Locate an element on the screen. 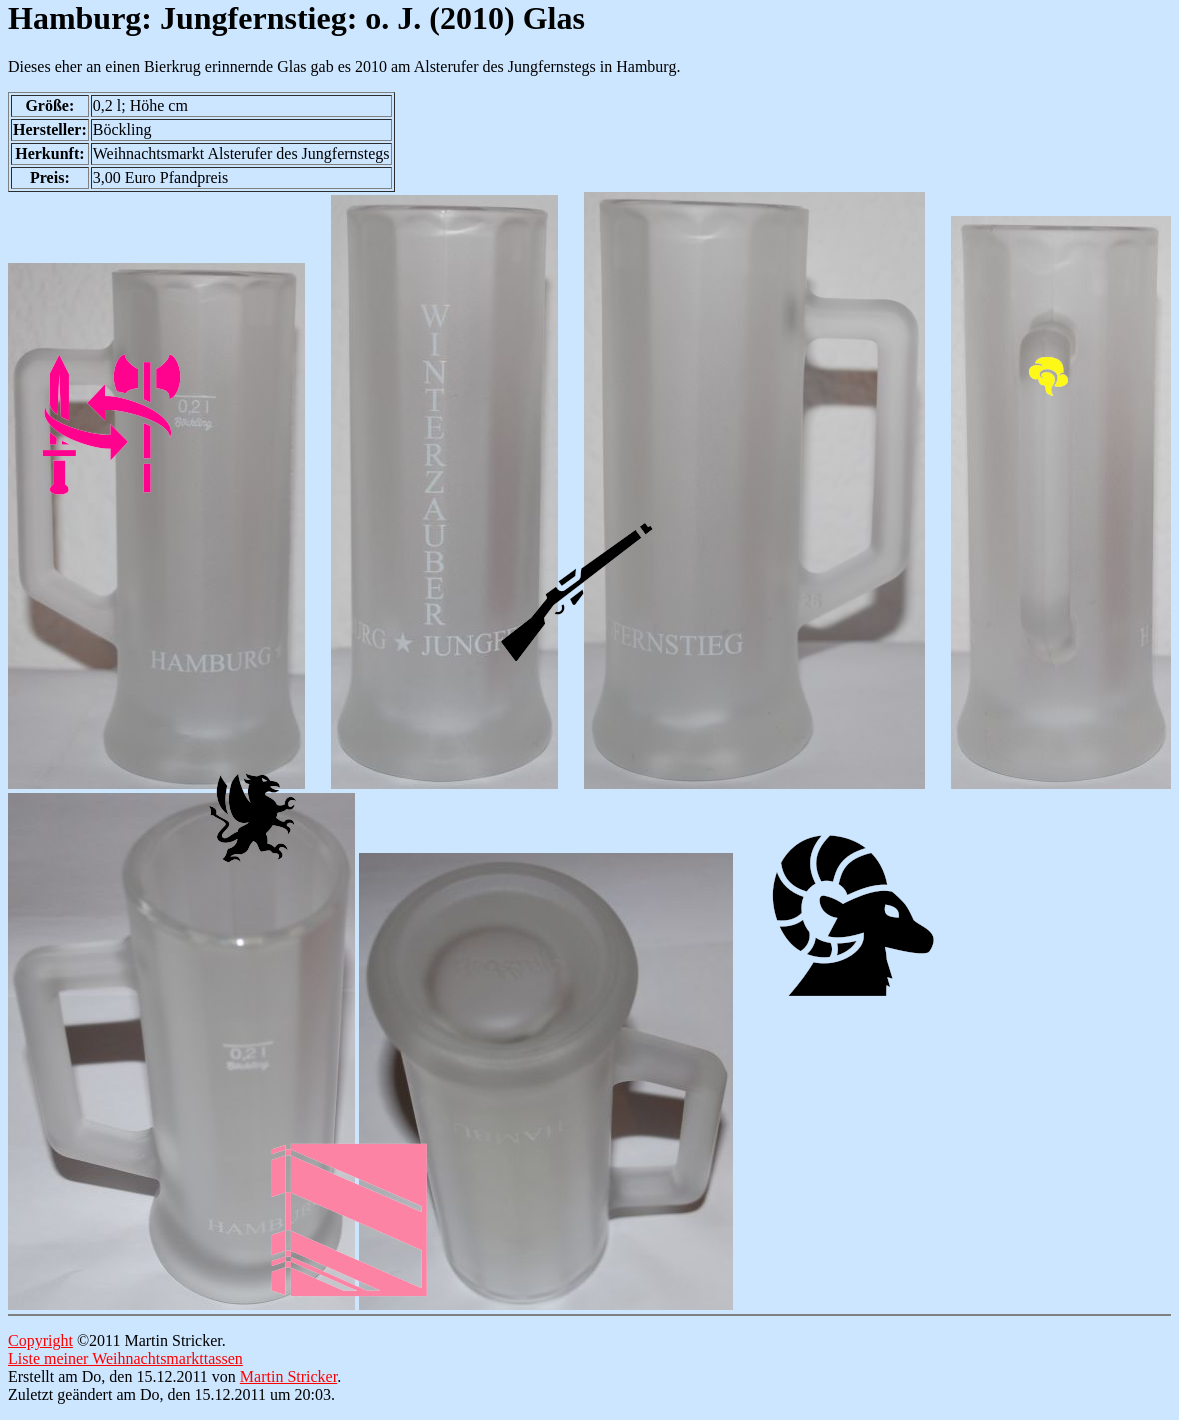 This screenshot has height=1420, width=1179. open Steam gaming platform is located at coordinates (1048, 376).